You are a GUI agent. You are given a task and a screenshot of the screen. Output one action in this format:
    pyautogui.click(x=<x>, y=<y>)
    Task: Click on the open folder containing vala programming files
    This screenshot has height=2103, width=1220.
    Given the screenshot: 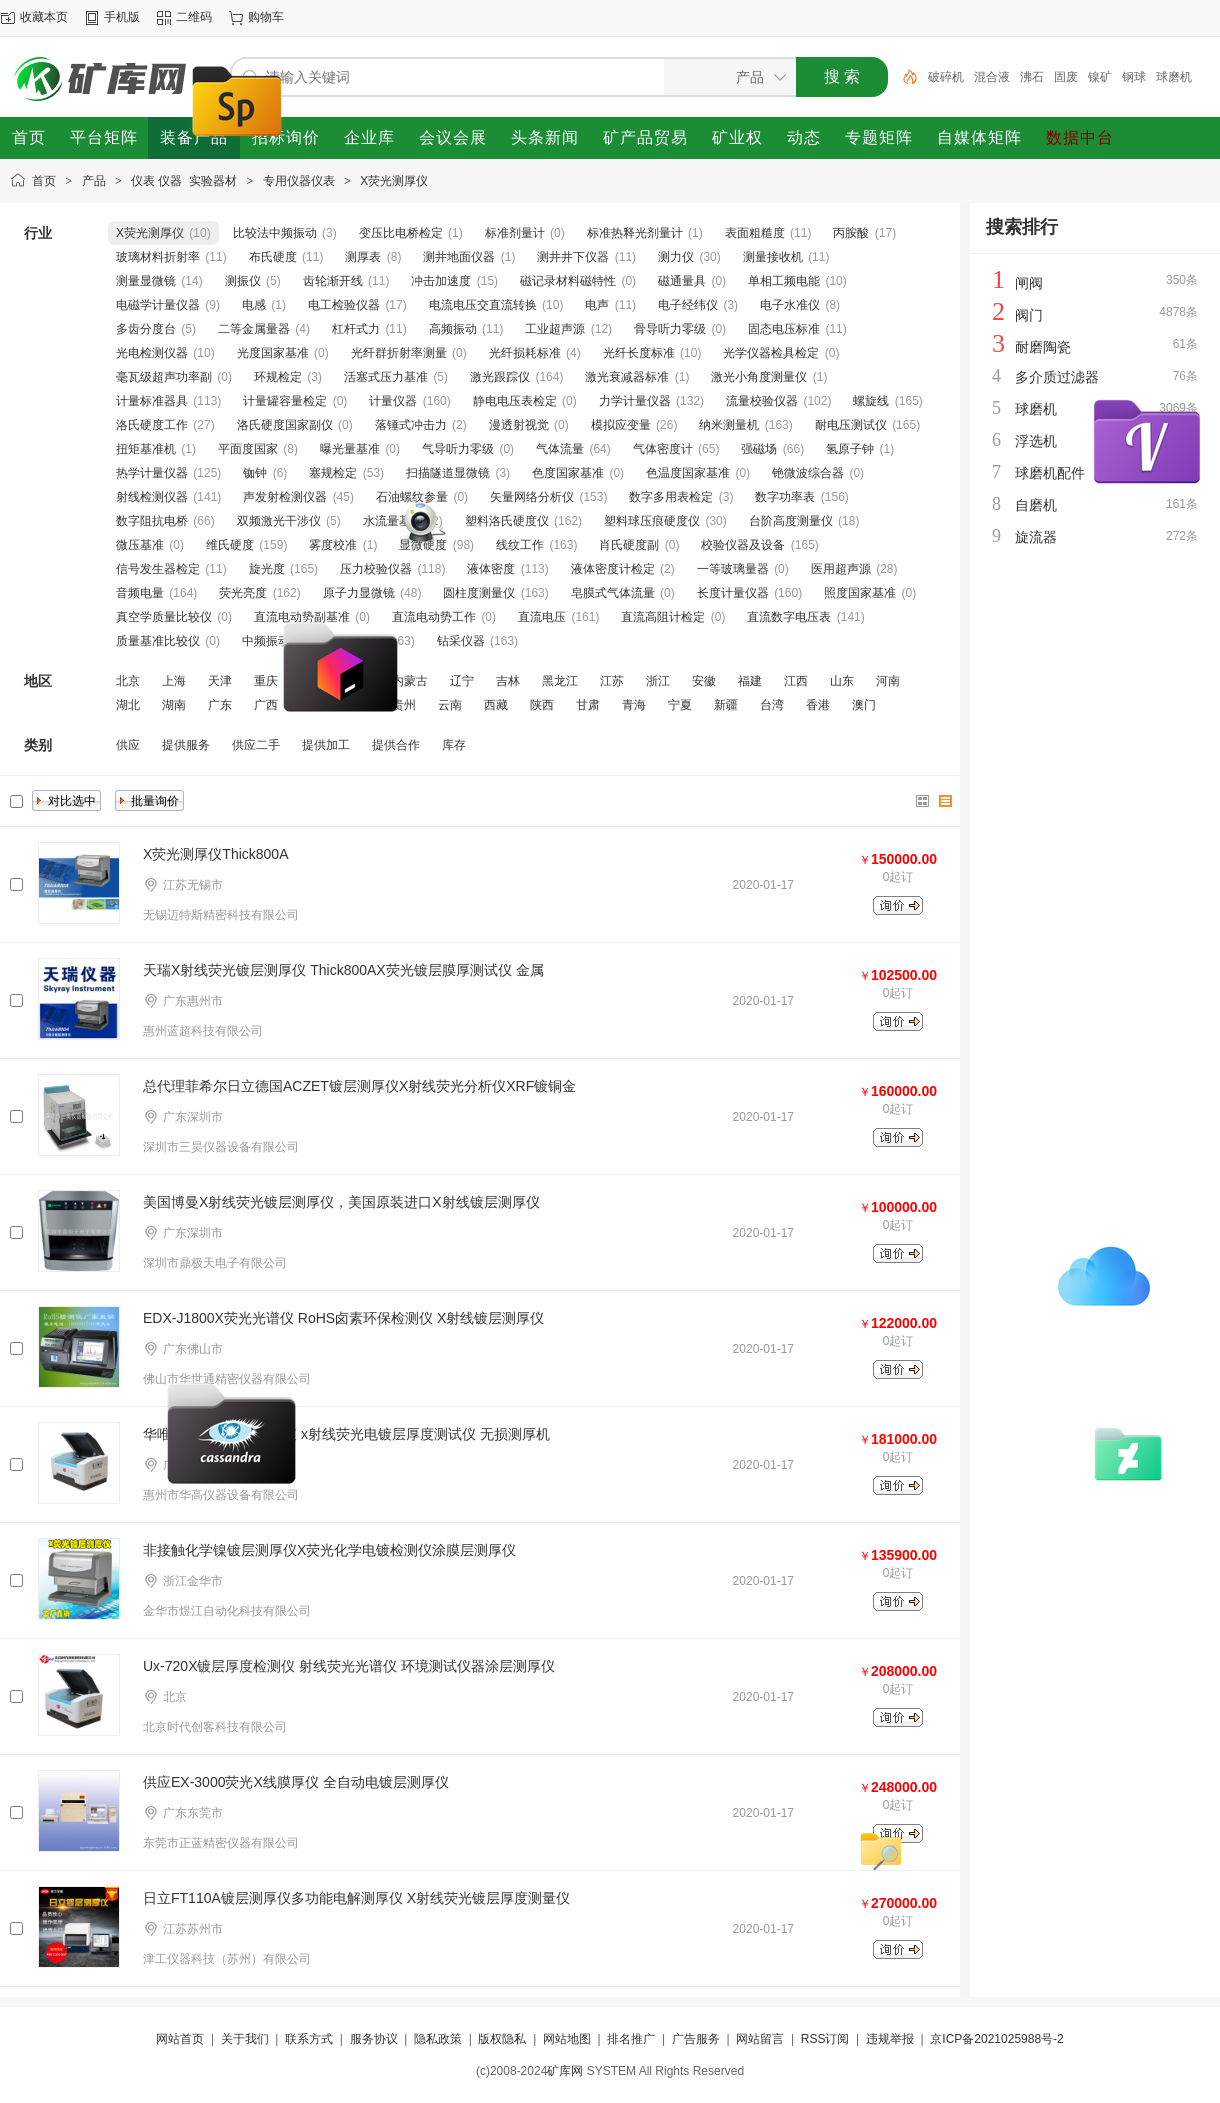 What is the action you would take?
    pyautogui.click(x=1146, y=444)
    